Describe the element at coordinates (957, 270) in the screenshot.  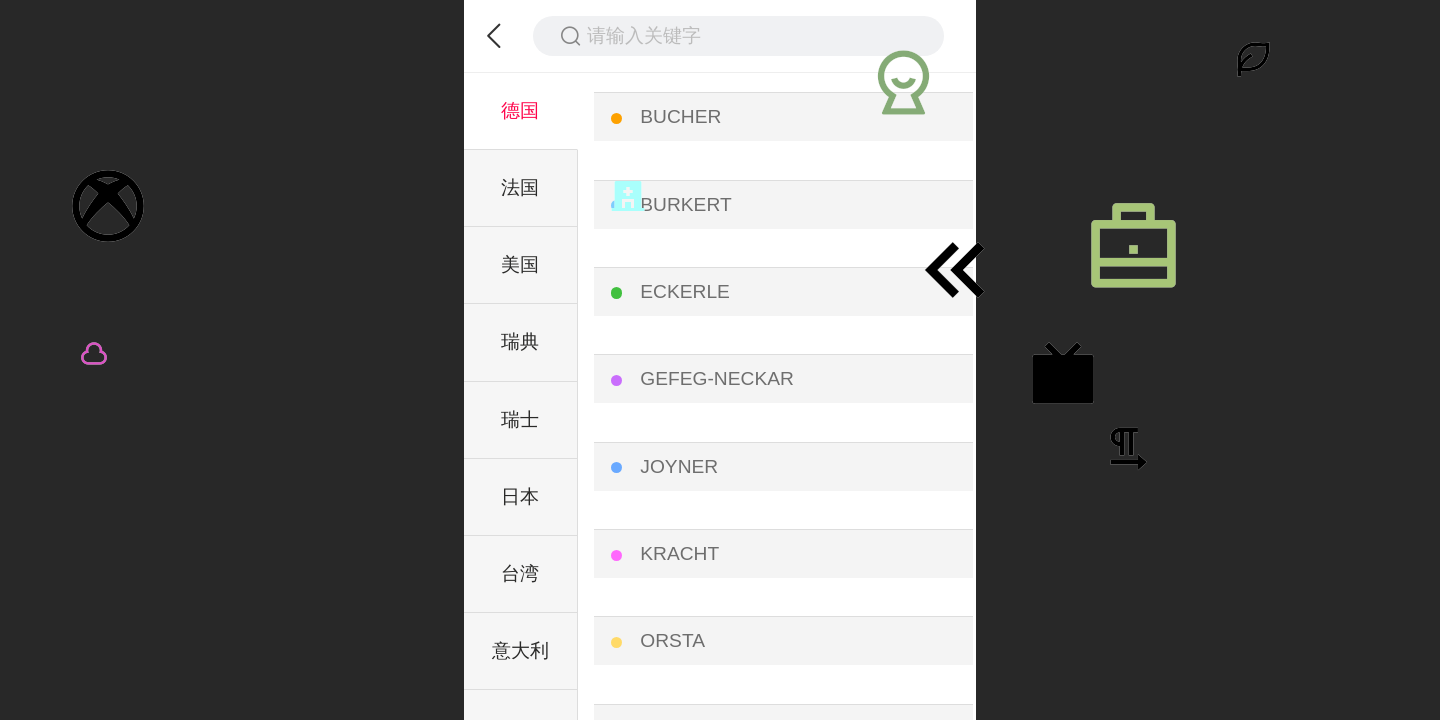
I see `go back to the previous section` at that location.